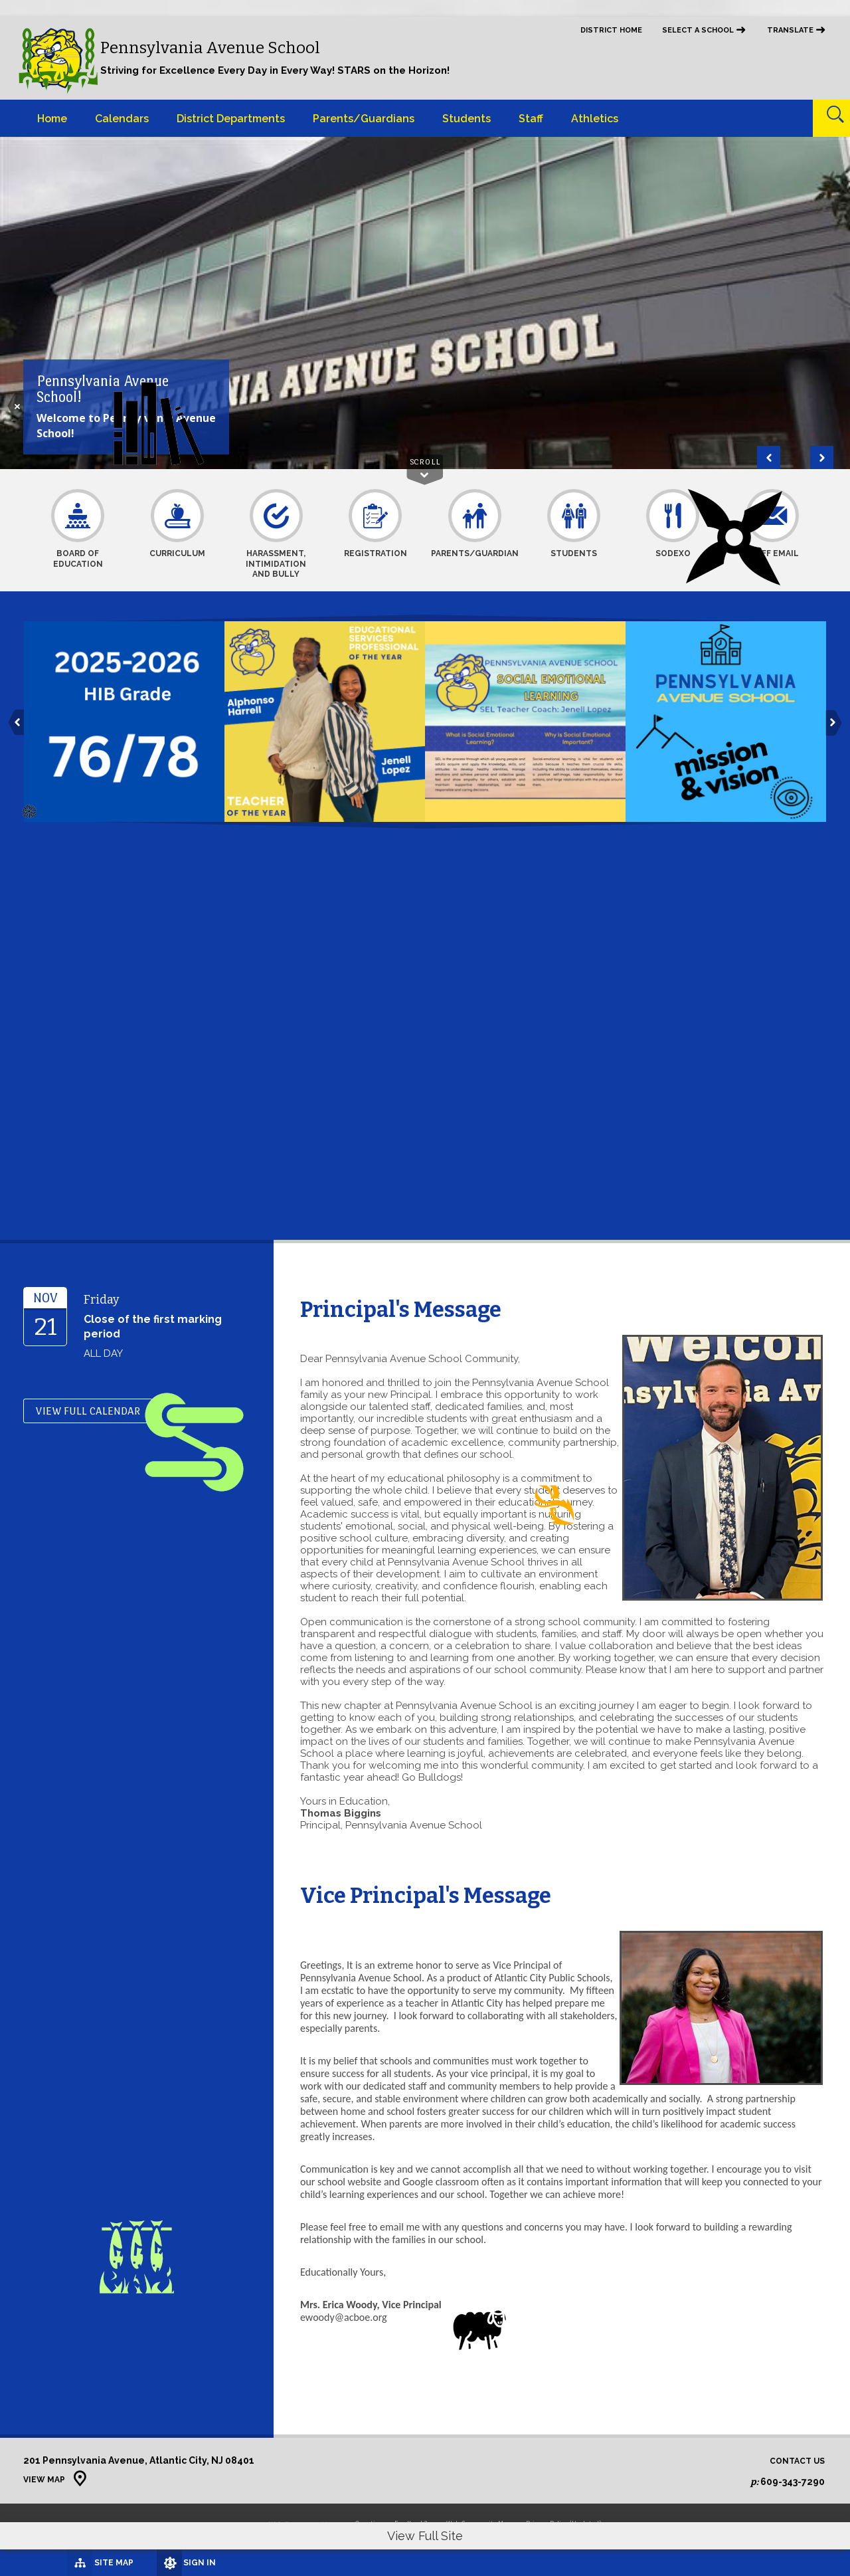  Describe the element at coordinates (137, 2256) in the screenshot. I see `smoke fish at a cooking station` at that location.